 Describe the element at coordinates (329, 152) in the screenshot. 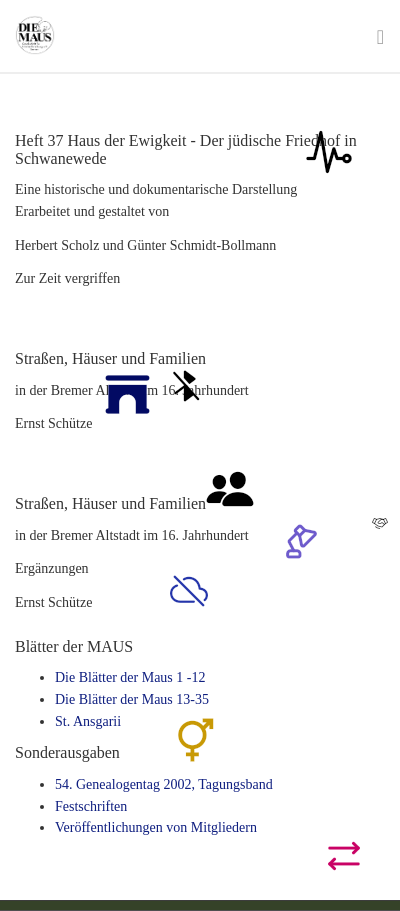

I see `view health or heart rate data` at that location.